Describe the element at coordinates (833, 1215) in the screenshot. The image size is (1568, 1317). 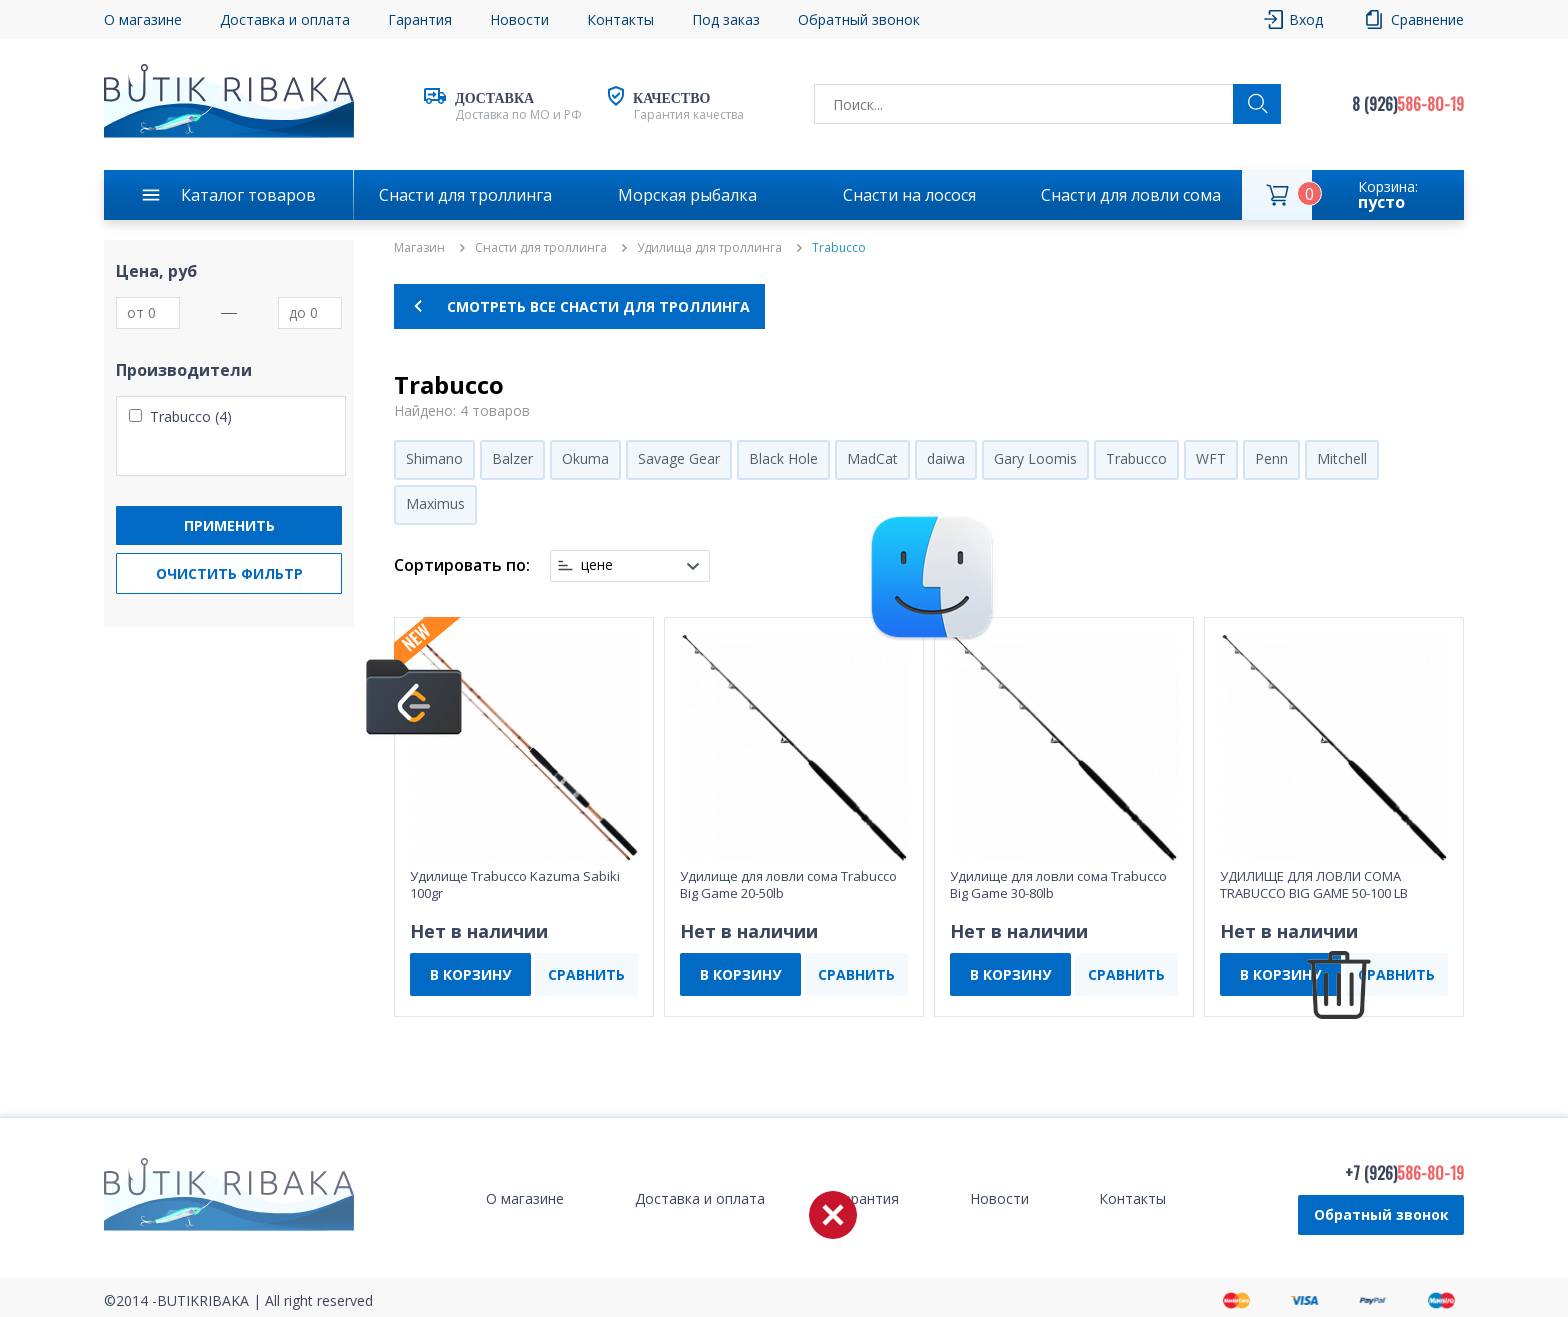
I see `close the current window or dialog` at that location.